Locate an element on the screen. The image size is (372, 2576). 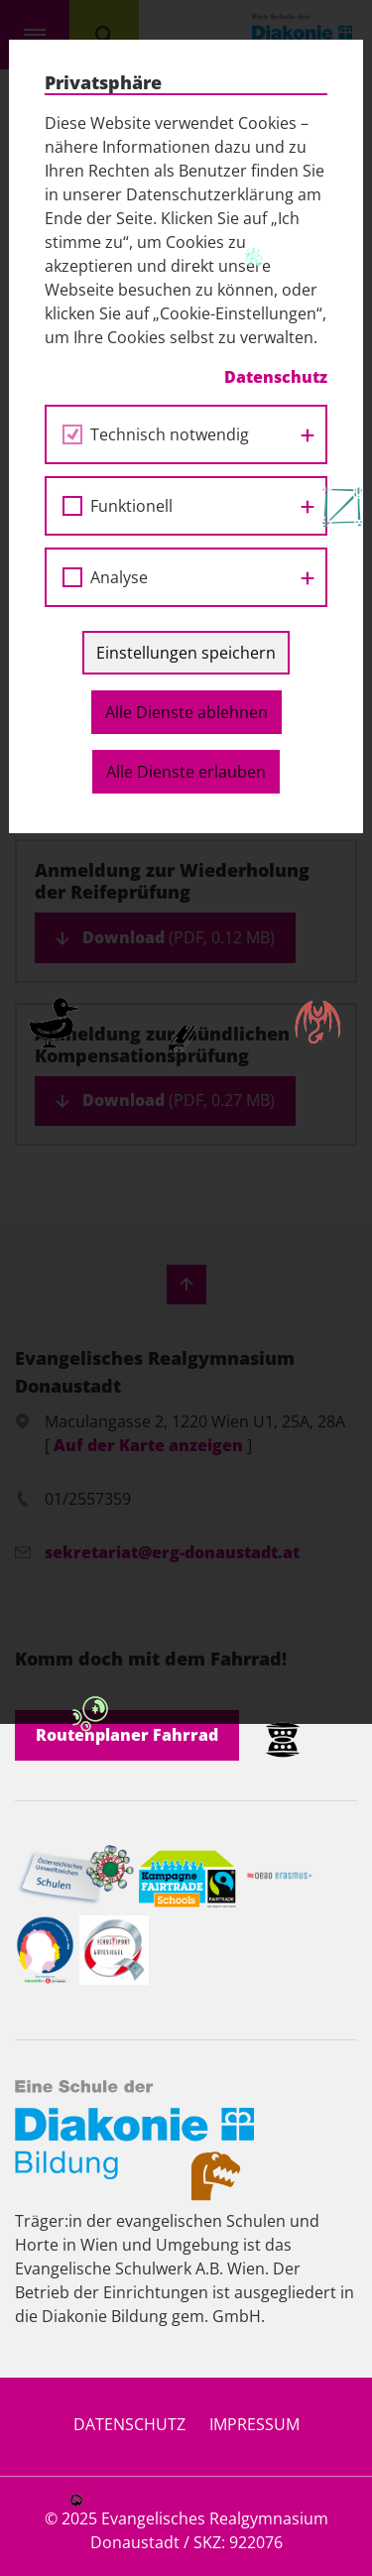
frame or crop an image is located at coordinates (342, 507).